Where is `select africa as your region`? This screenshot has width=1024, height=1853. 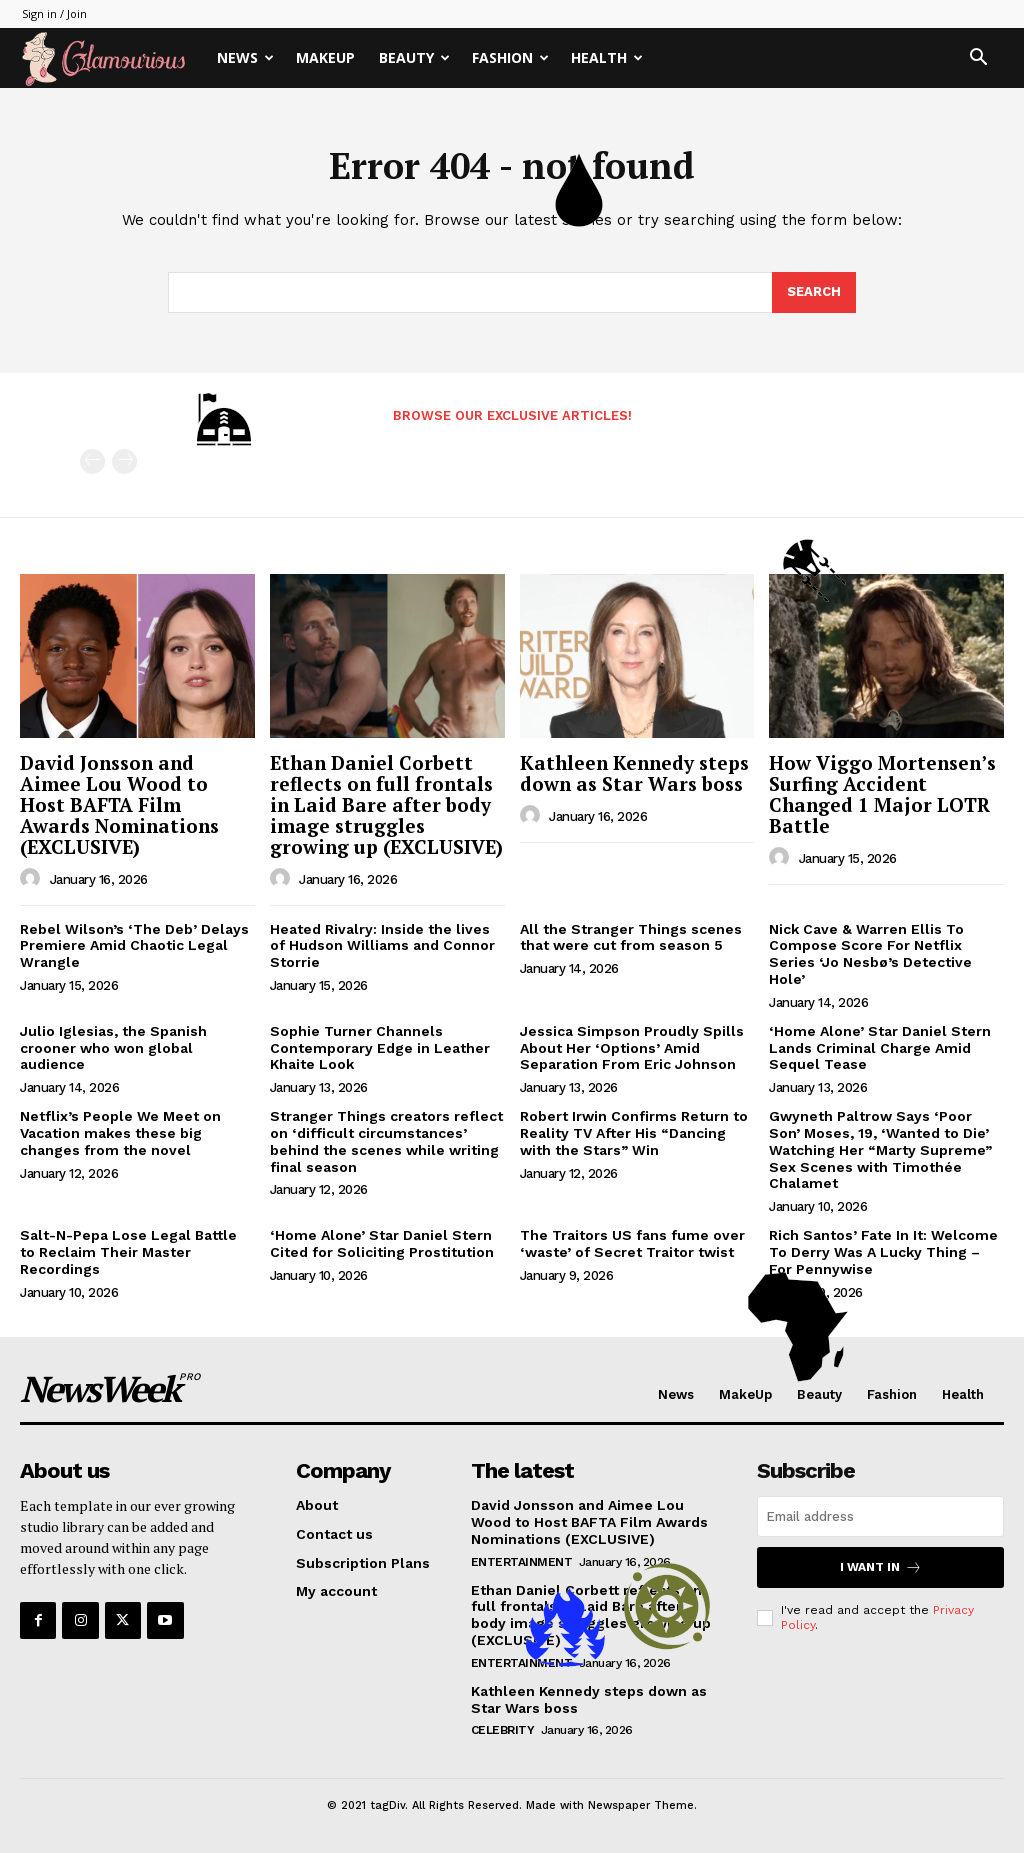 select africa as your region is located at coordinates (798, 1327).